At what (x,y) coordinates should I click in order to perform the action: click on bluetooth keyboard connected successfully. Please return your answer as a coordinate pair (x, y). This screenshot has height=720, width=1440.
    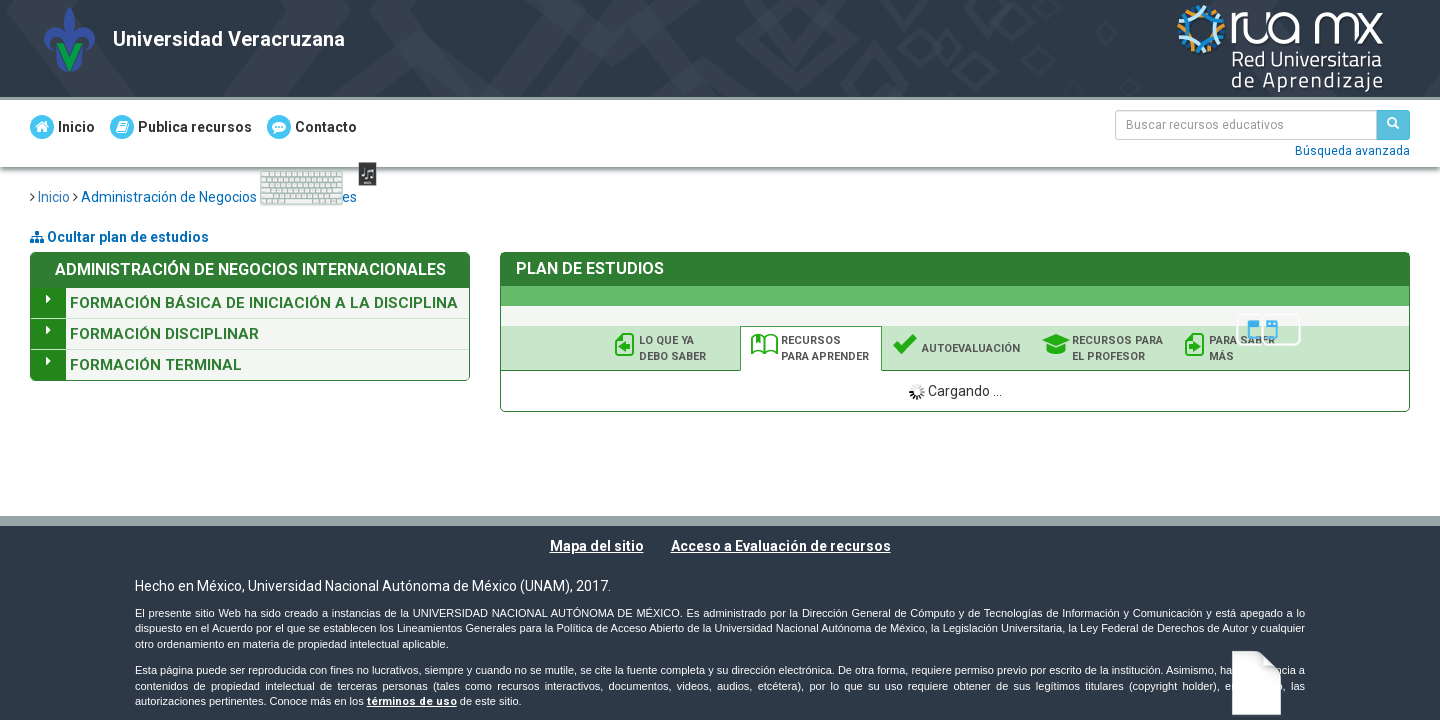
    Looking at the image, I should click on (301, 187).